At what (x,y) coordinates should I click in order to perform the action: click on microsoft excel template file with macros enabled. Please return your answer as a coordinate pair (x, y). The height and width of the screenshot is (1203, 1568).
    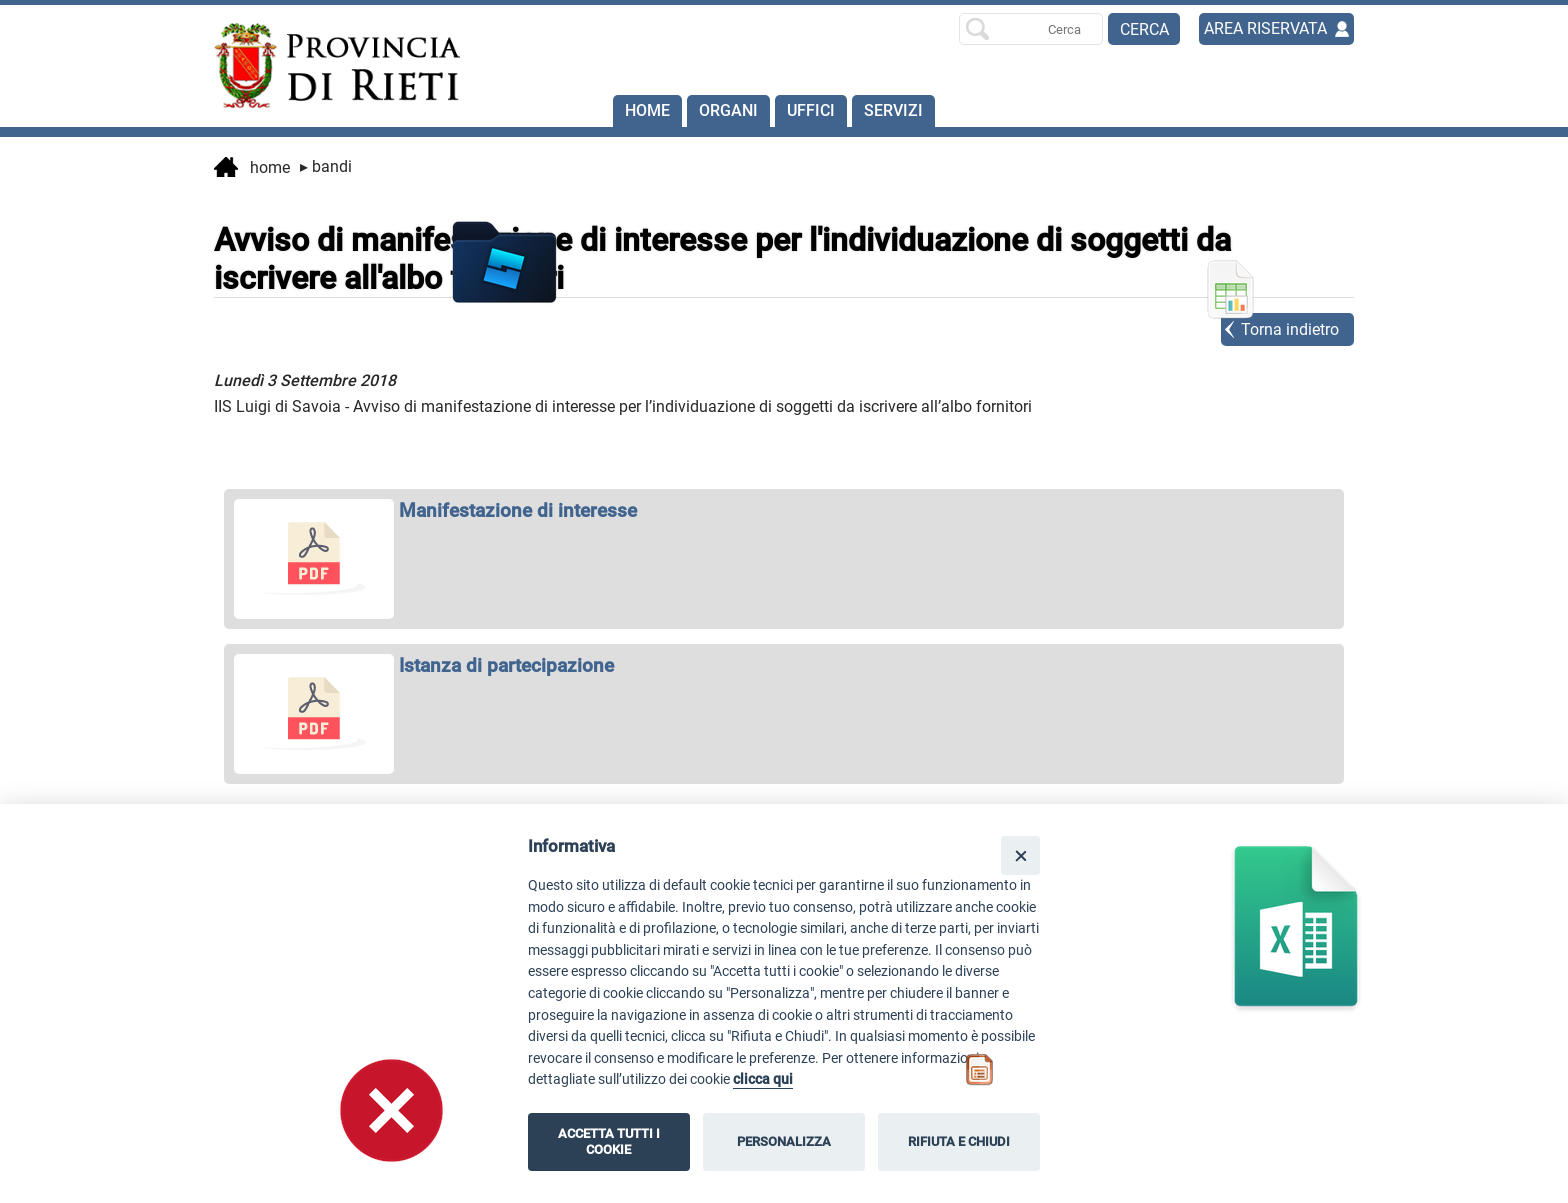
    Looking at the image, I should click on (1296, 926).